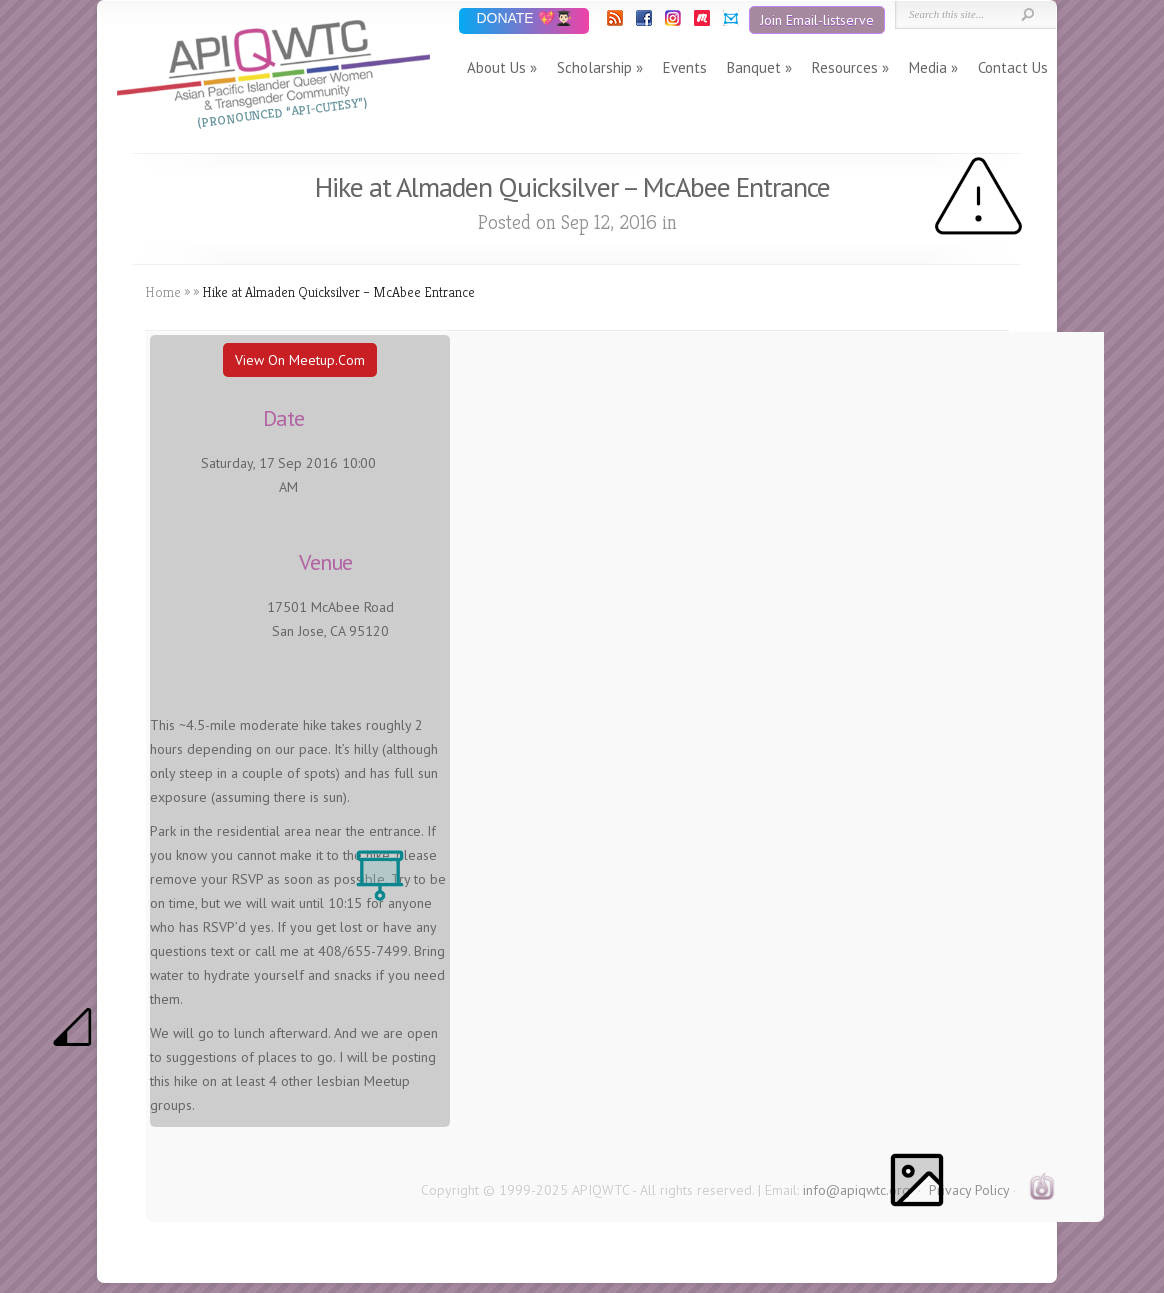 The height and width of the screenshot is (1293, 1164). I want to click on indicates a warning or caution state, so click(978, 197).